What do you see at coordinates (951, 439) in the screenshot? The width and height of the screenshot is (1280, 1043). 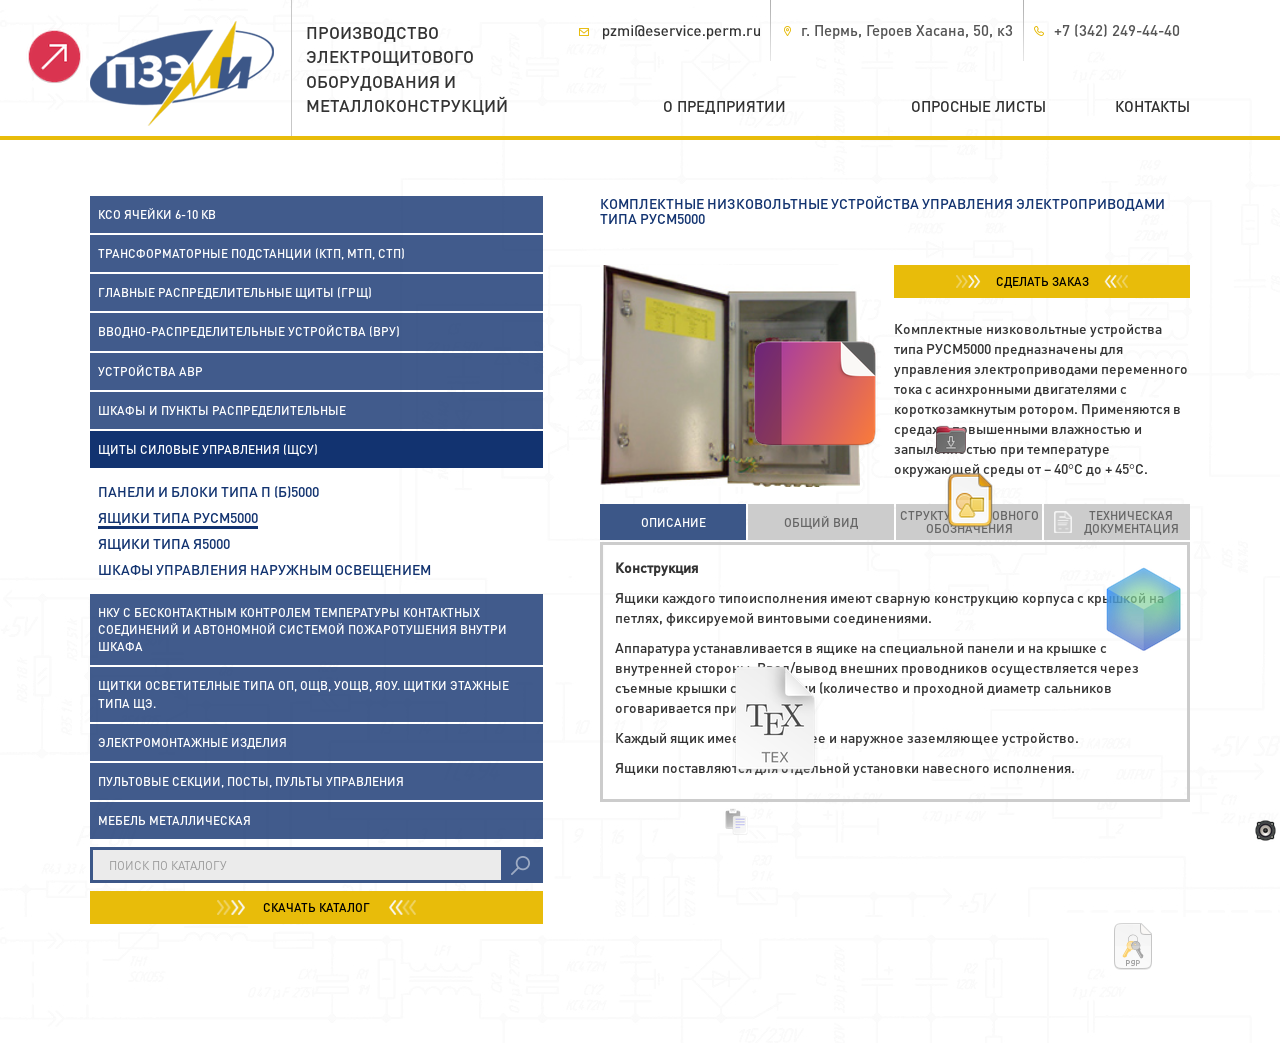 I see `access your downloads folder` at bounding box center [951, 439].